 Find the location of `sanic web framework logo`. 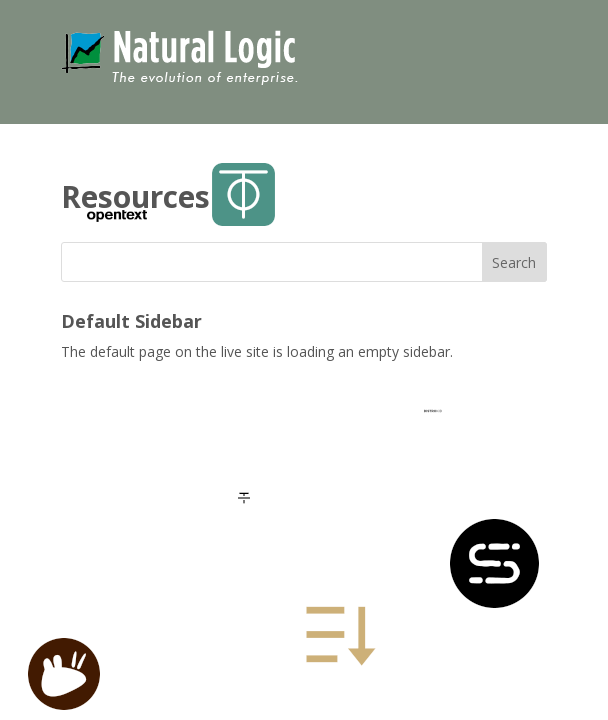

sanic web framework logo is located at coordinates (494, 563).